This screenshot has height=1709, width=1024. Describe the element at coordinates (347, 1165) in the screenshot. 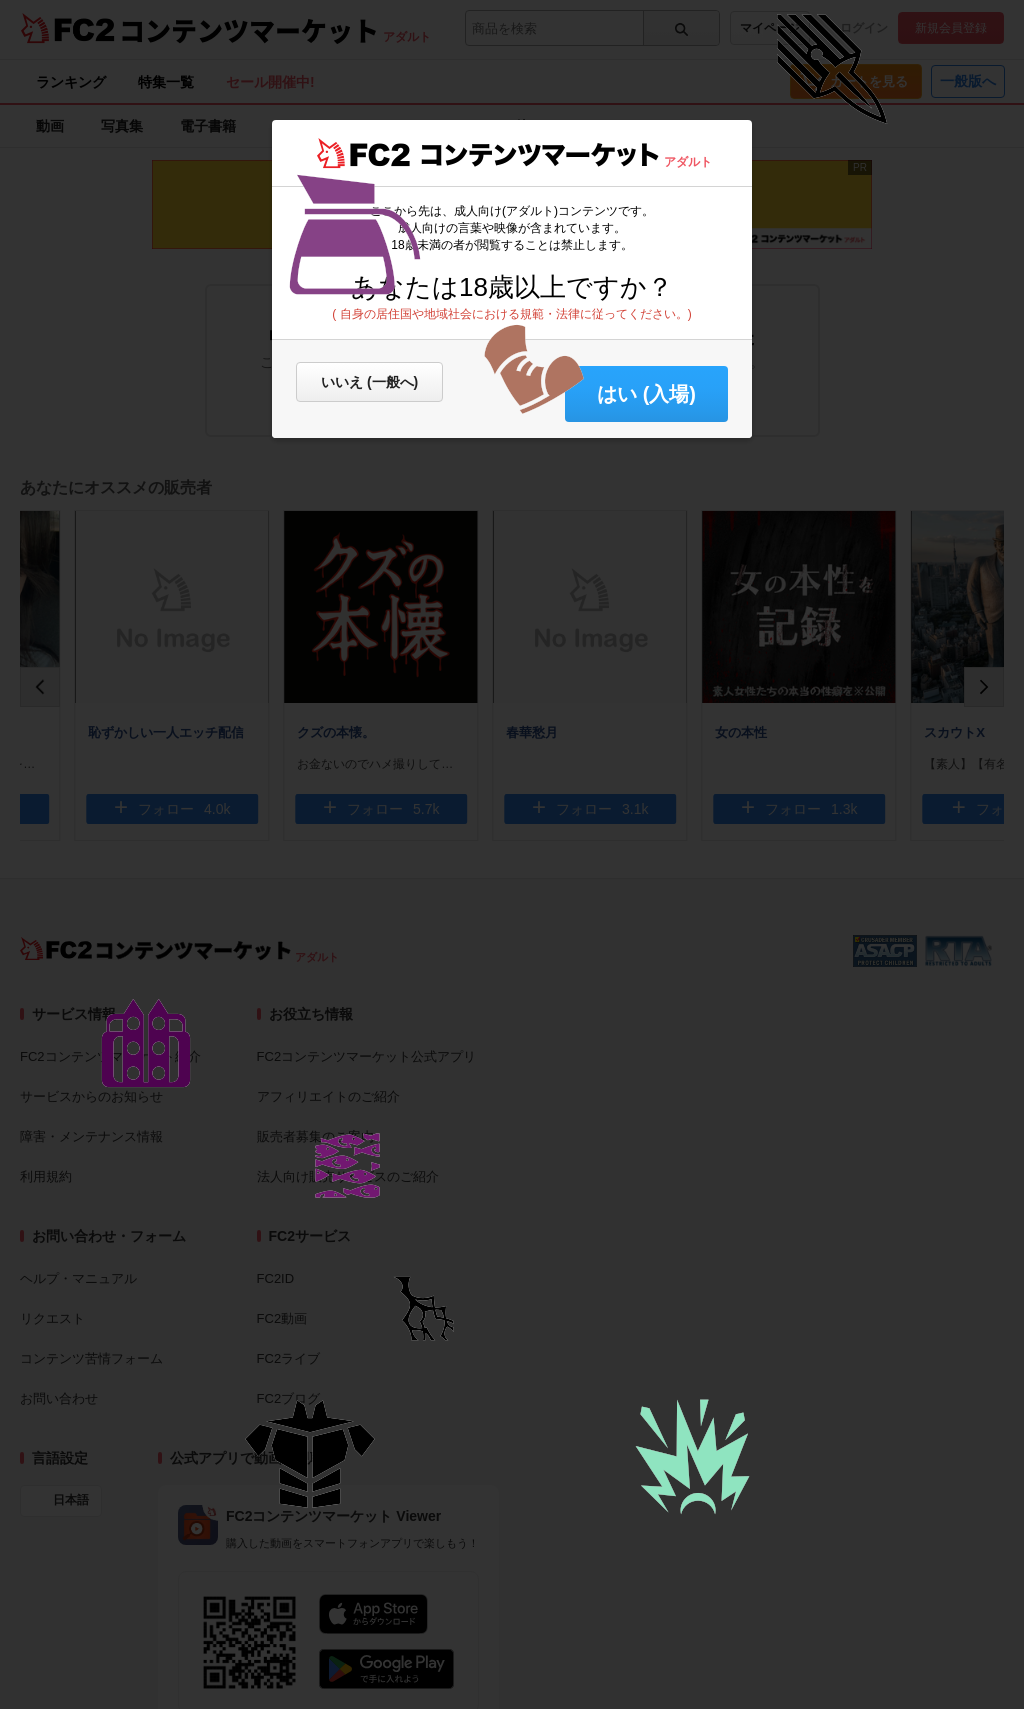

I see `indicates marine life or aquarium feature in a game` at that location.